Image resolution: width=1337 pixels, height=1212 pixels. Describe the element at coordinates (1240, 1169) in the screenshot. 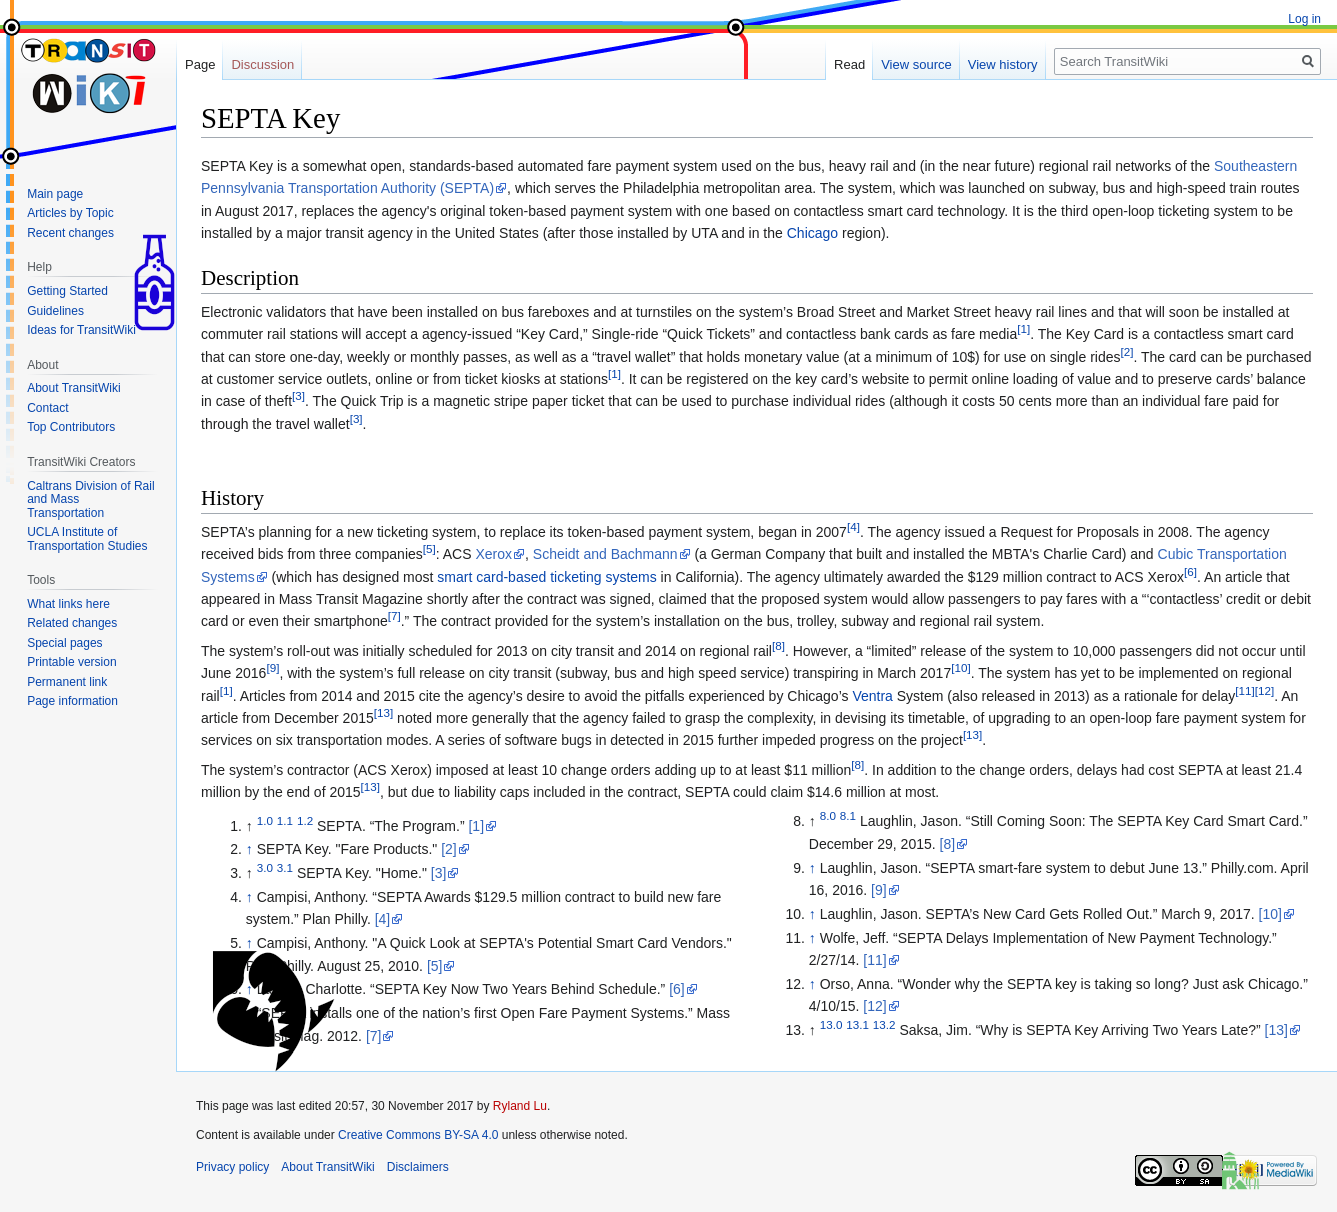

I see `granary or grain storage building in a farming game` at that location.